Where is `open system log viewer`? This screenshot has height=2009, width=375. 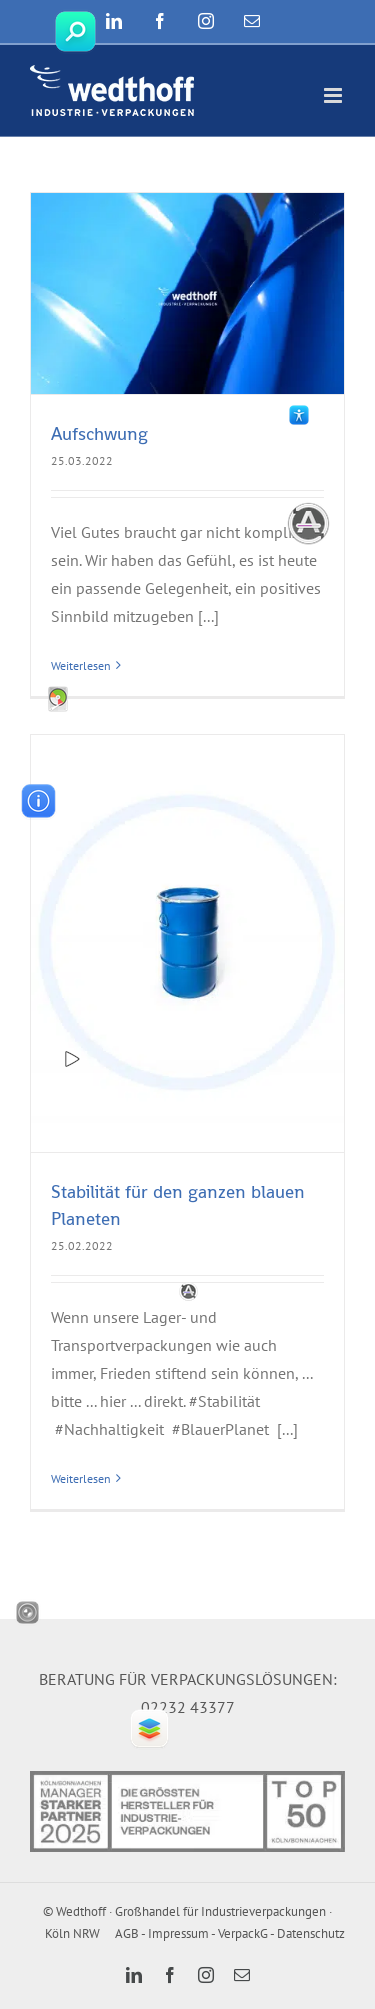 open system log viewer is located at coordinates (75, 31).